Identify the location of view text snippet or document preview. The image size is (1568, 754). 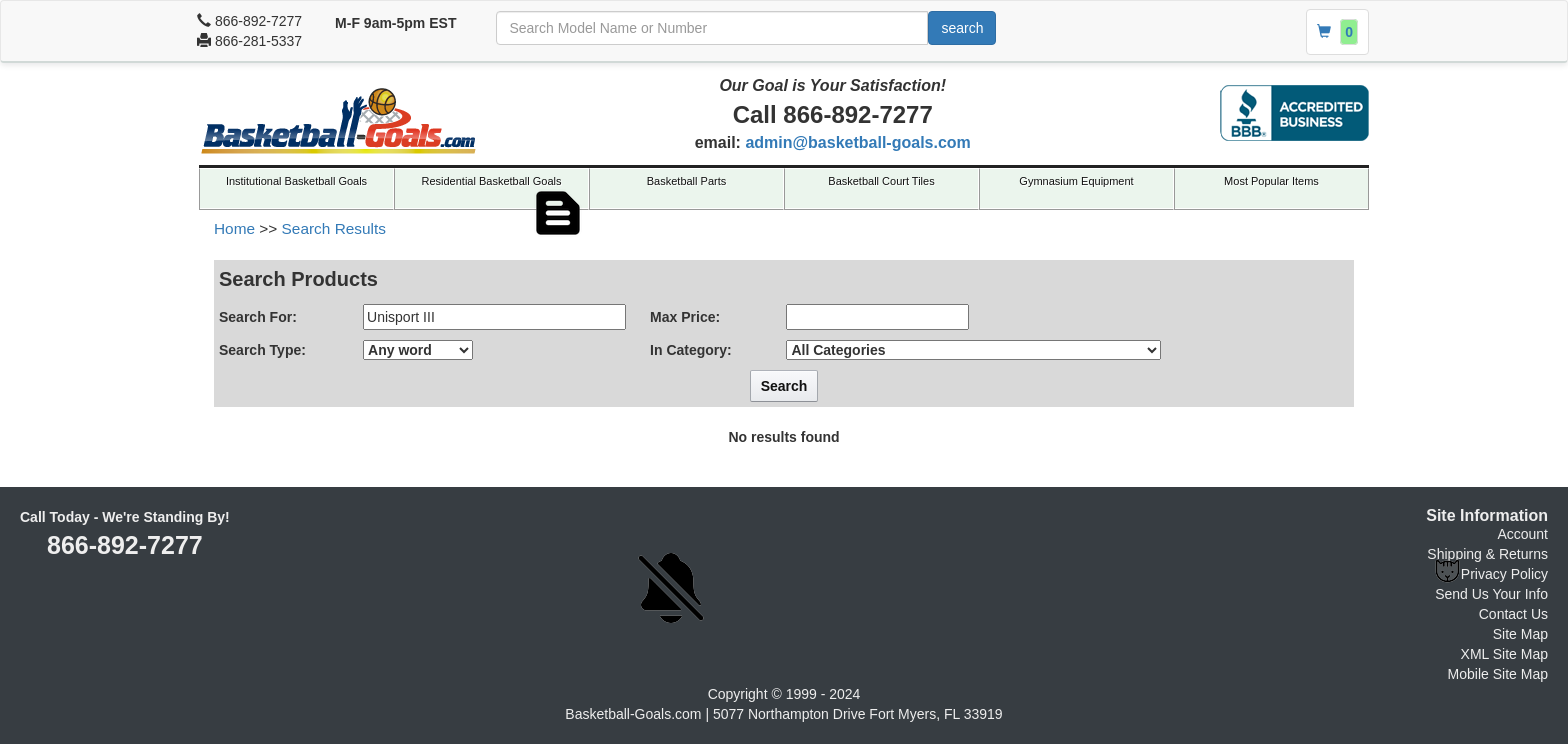
(558, 213).